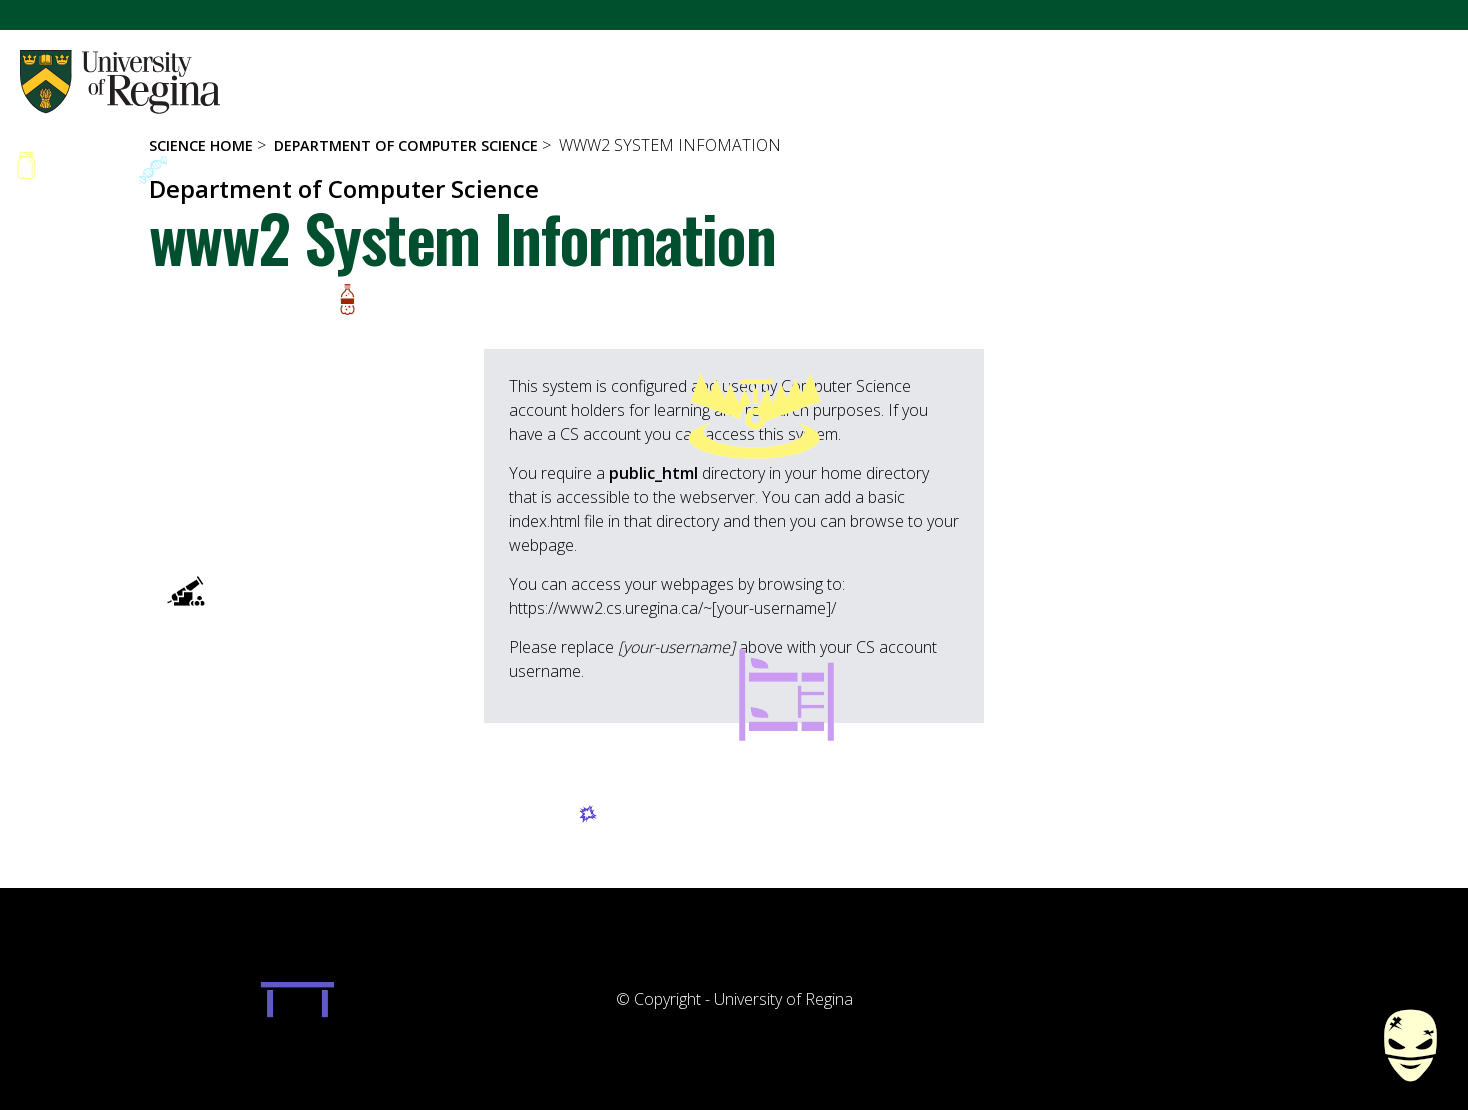 This screenshot has height=1110, width=1468. I want to click on select a villain or antagonist character, so click(1410, 1045).